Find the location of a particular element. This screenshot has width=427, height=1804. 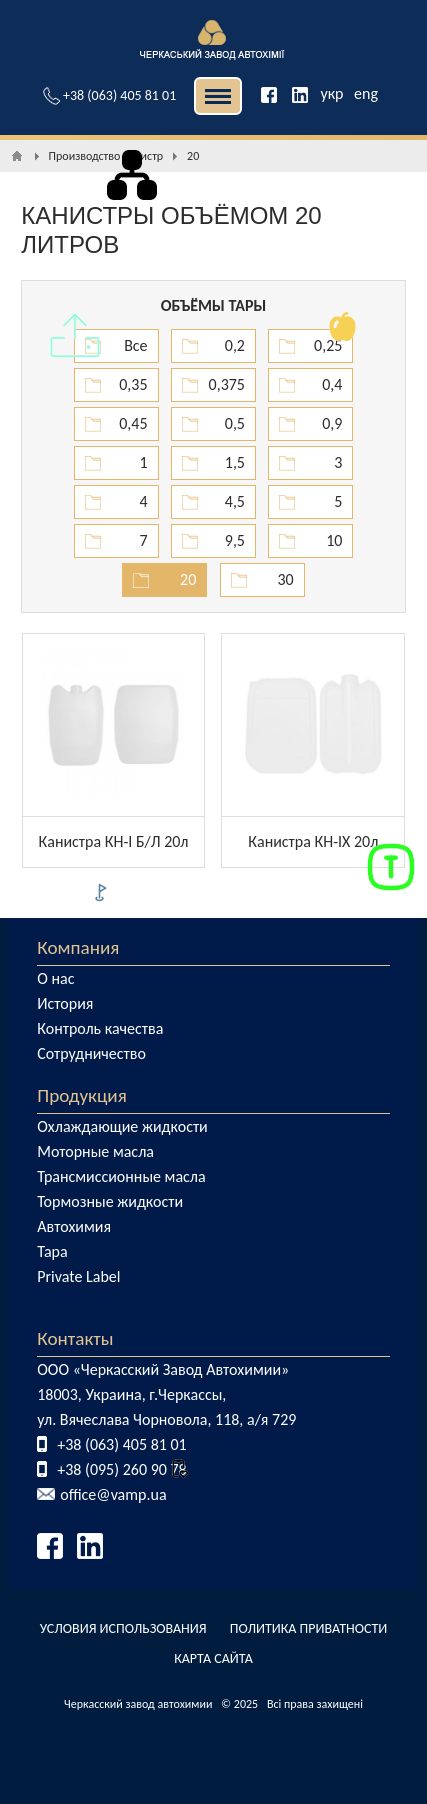

upload a file or document is located at coordinates (75, 338).